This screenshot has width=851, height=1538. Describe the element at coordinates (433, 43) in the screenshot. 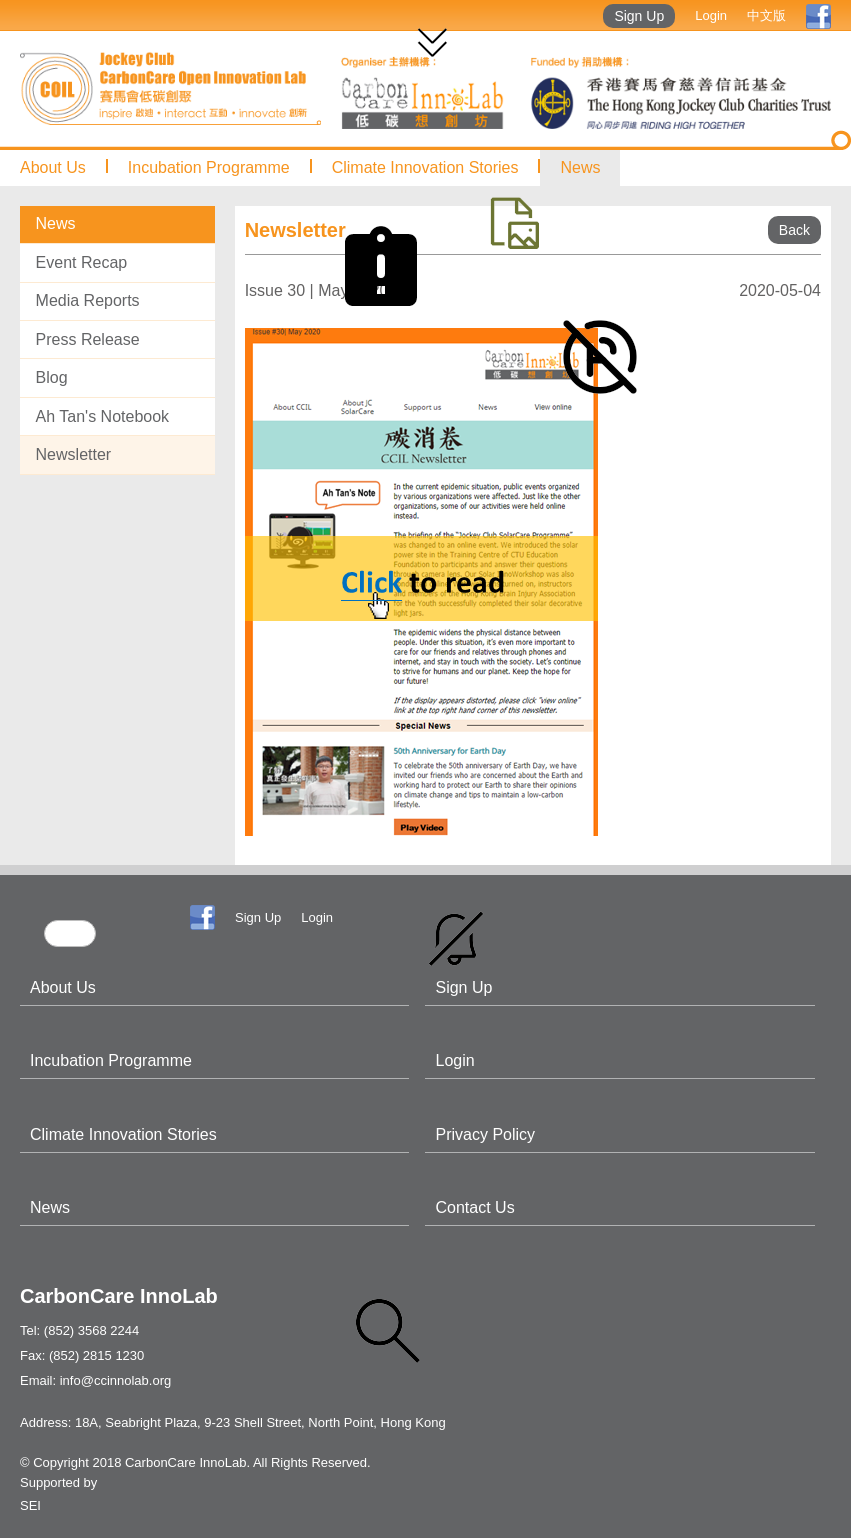

I see `expand collapsed content below` at that location.